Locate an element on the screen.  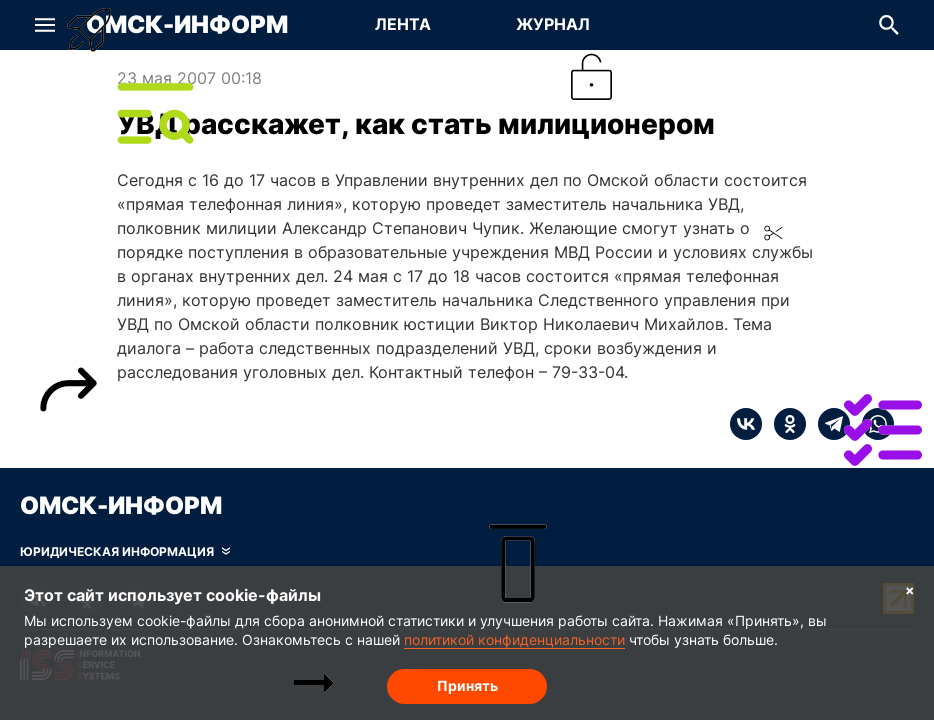
launch or deploy a project is located at coordinates (90, 29).